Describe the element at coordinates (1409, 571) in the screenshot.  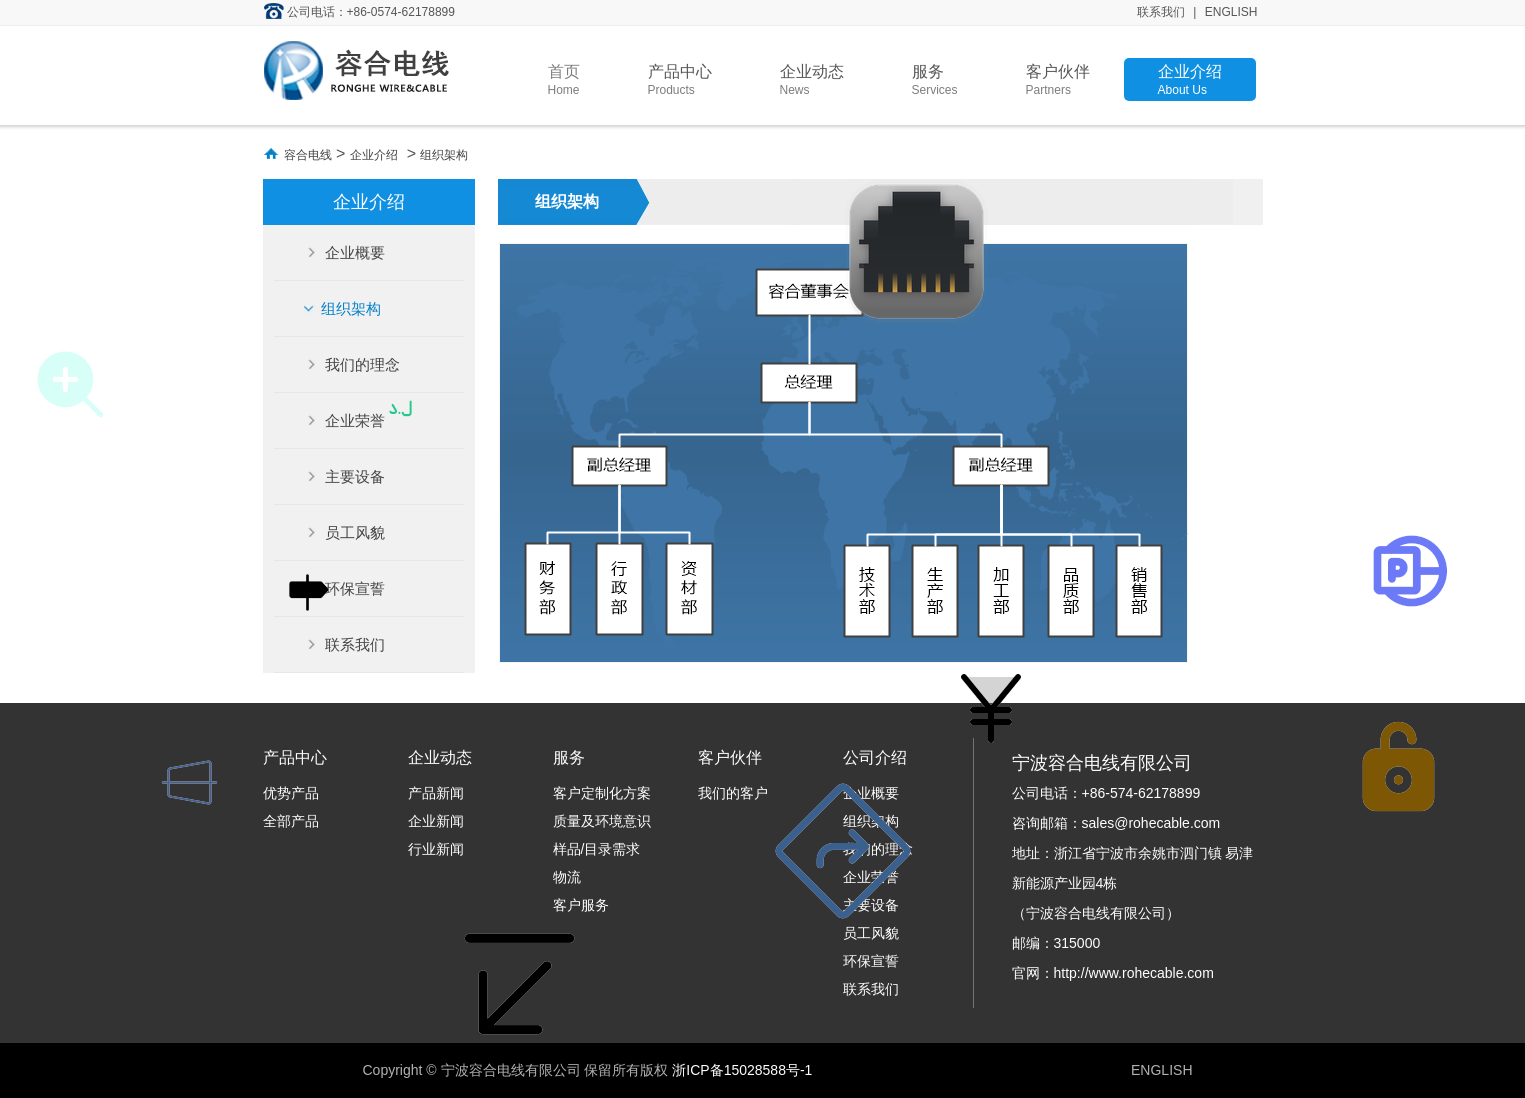
I see `open Microsoft PowerPoint` at that location.